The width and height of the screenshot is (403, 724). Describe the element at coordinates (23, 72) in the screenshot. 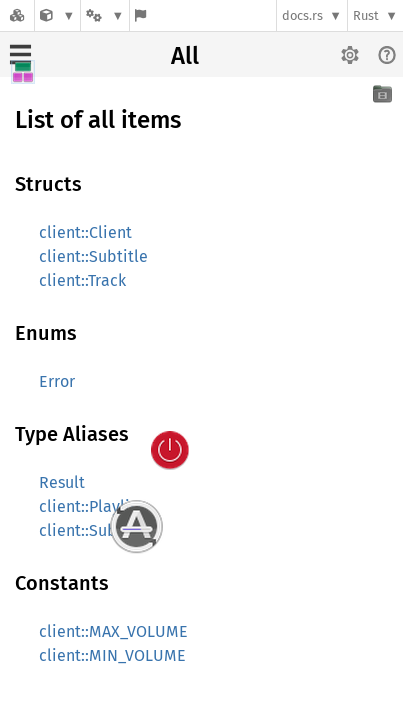

I see `select all items in the current view` at that location.